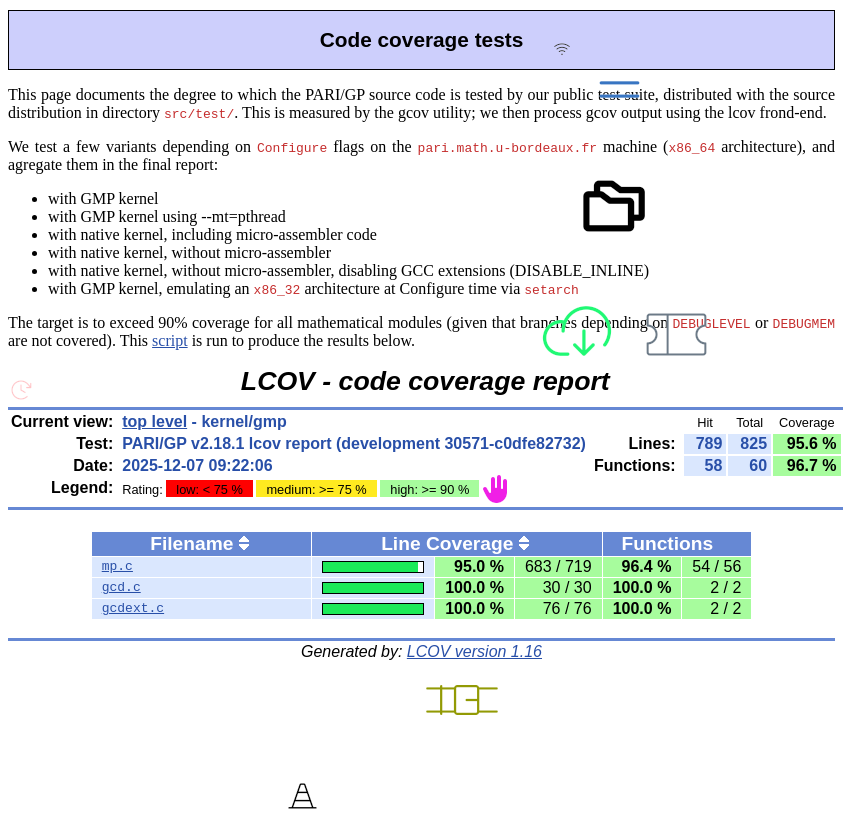 The height and width of the screenshot is (813, 843). Describe the element at coordinates (613, 206) in the screenshot. I see `browse all folders` at that location.